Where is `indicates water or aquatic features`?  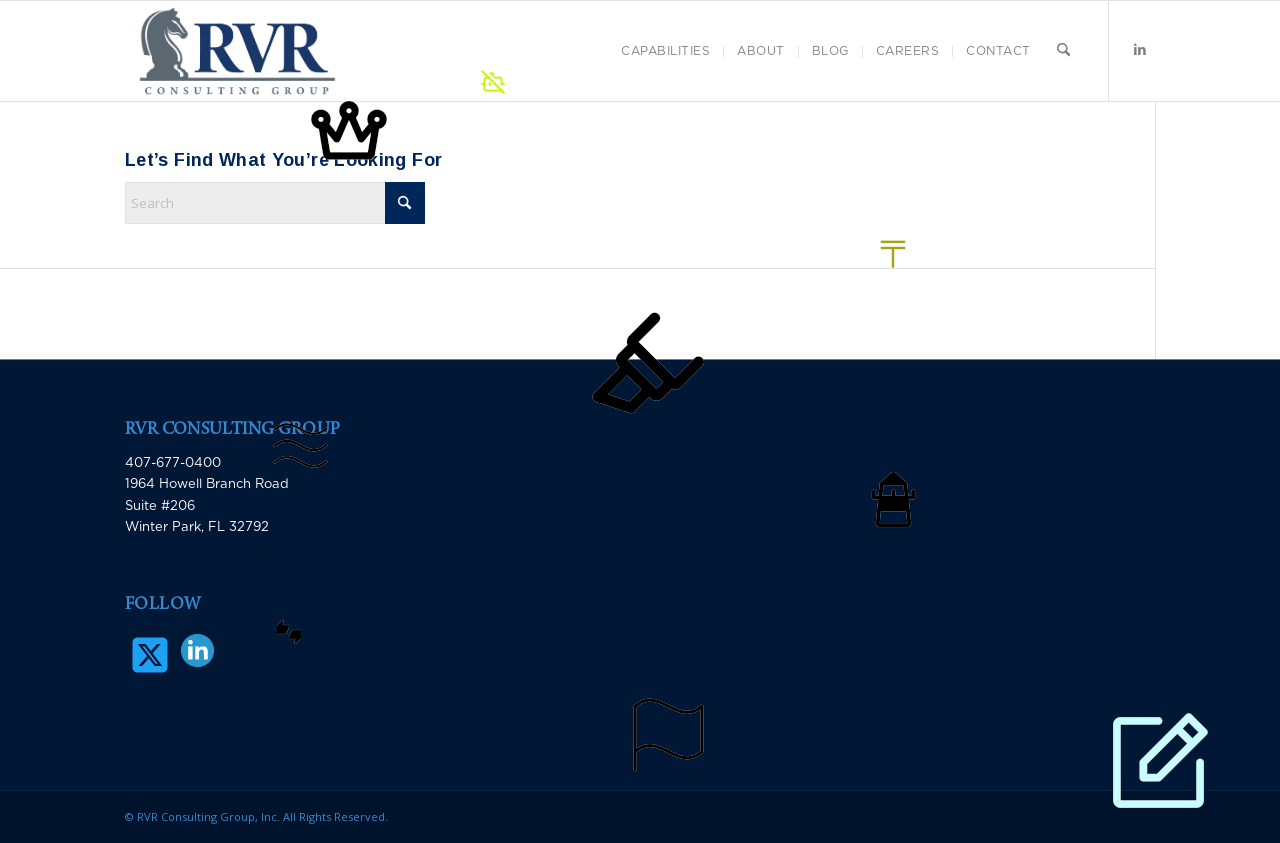 indicates water or aquatic features is located at coordinates (300, 445).